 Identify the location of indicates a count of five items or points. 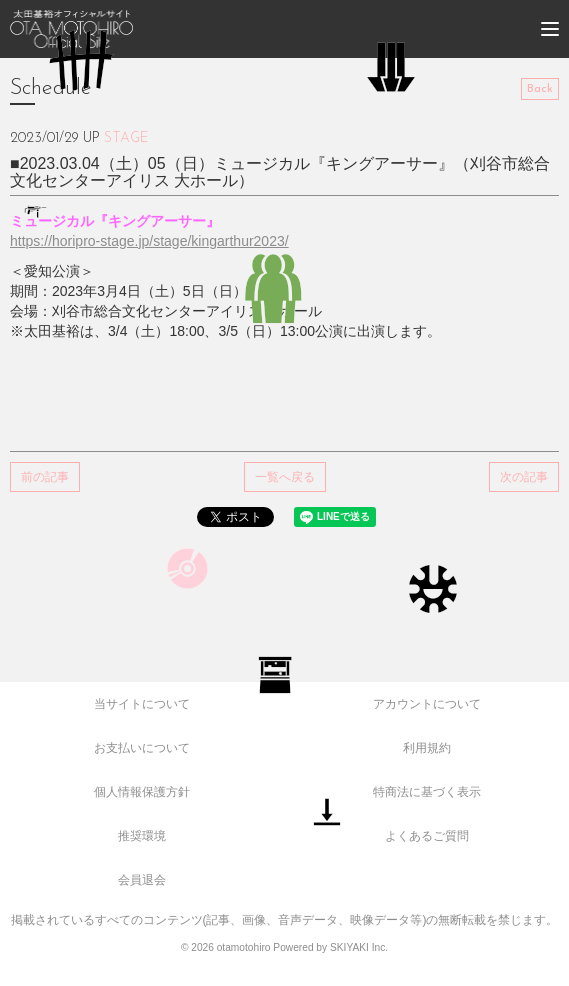
(82, 60).